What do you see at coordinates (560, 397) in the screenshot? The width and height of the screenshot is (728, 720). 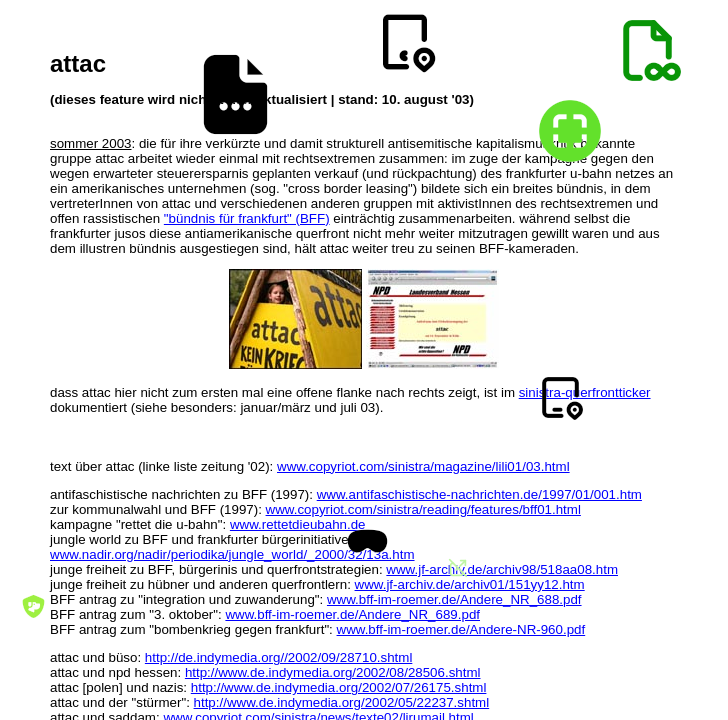 I see `pin a location on your tablet device` at bounding box center [560, 397].